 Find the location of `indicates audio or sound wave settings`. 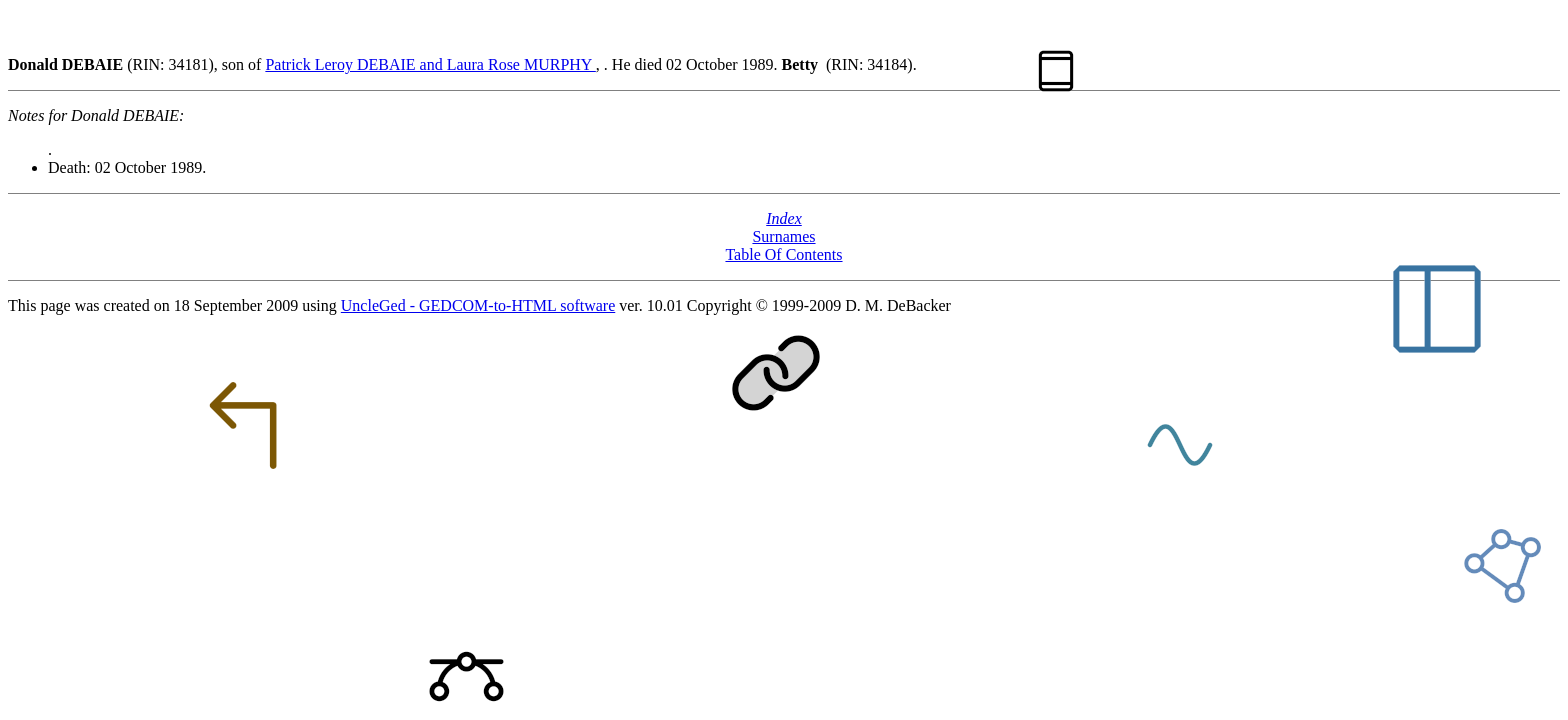

indicates audio or sound wave settings is located at coordinates (1180, 445).